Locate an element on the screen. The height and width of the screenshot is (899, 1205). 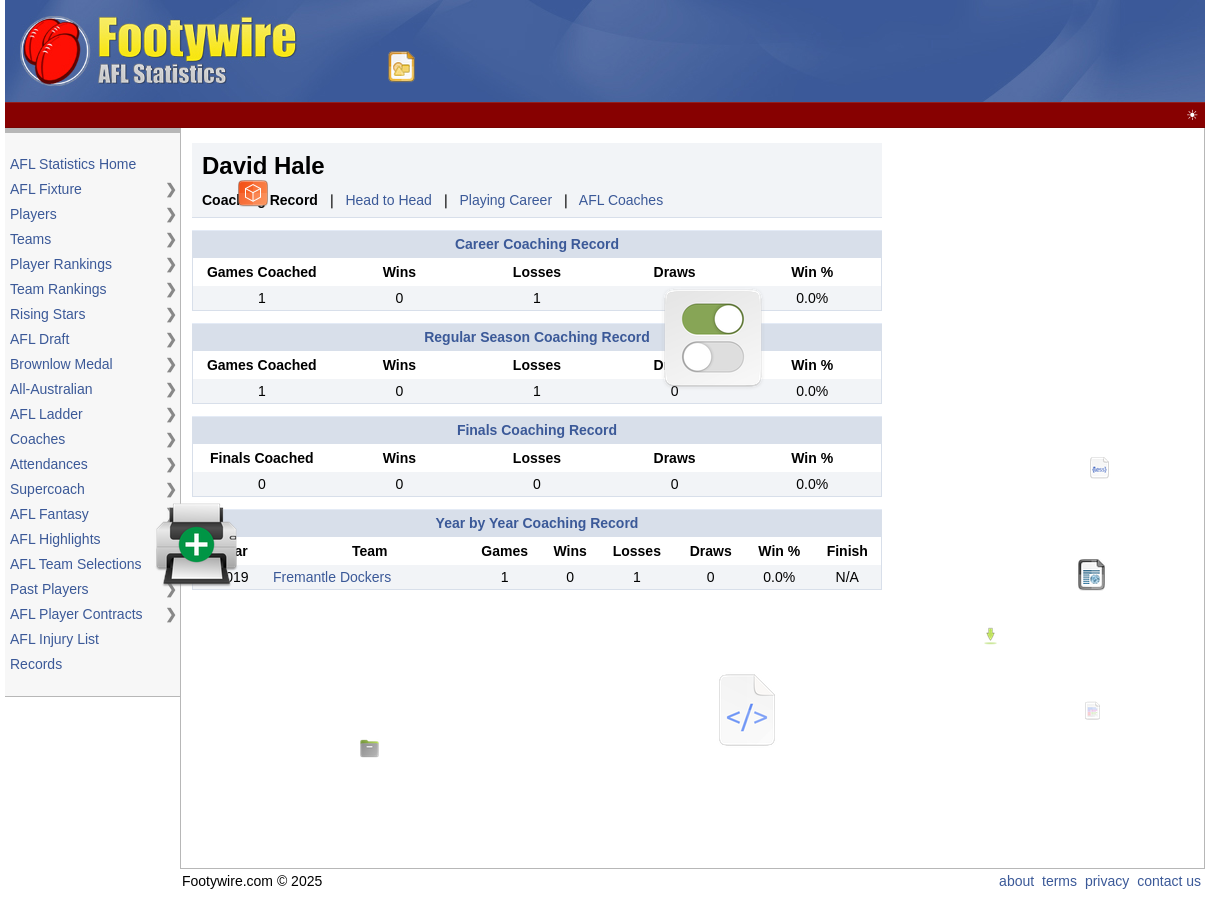
add a new printer to your system is located at coordinates (196, 544).